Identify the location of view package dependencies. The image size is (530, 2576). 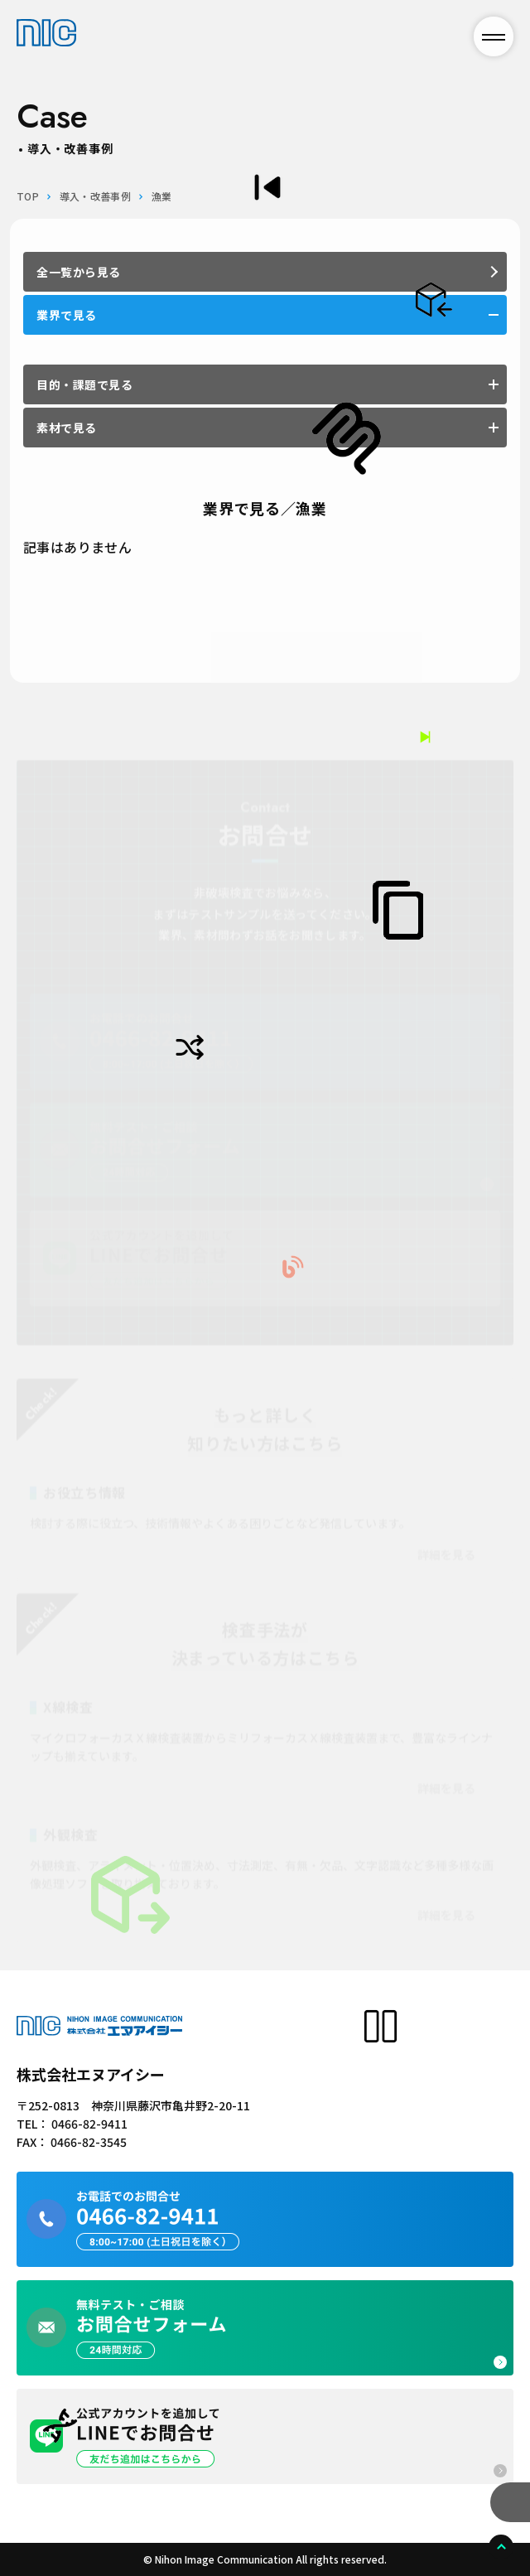
(434, 300).